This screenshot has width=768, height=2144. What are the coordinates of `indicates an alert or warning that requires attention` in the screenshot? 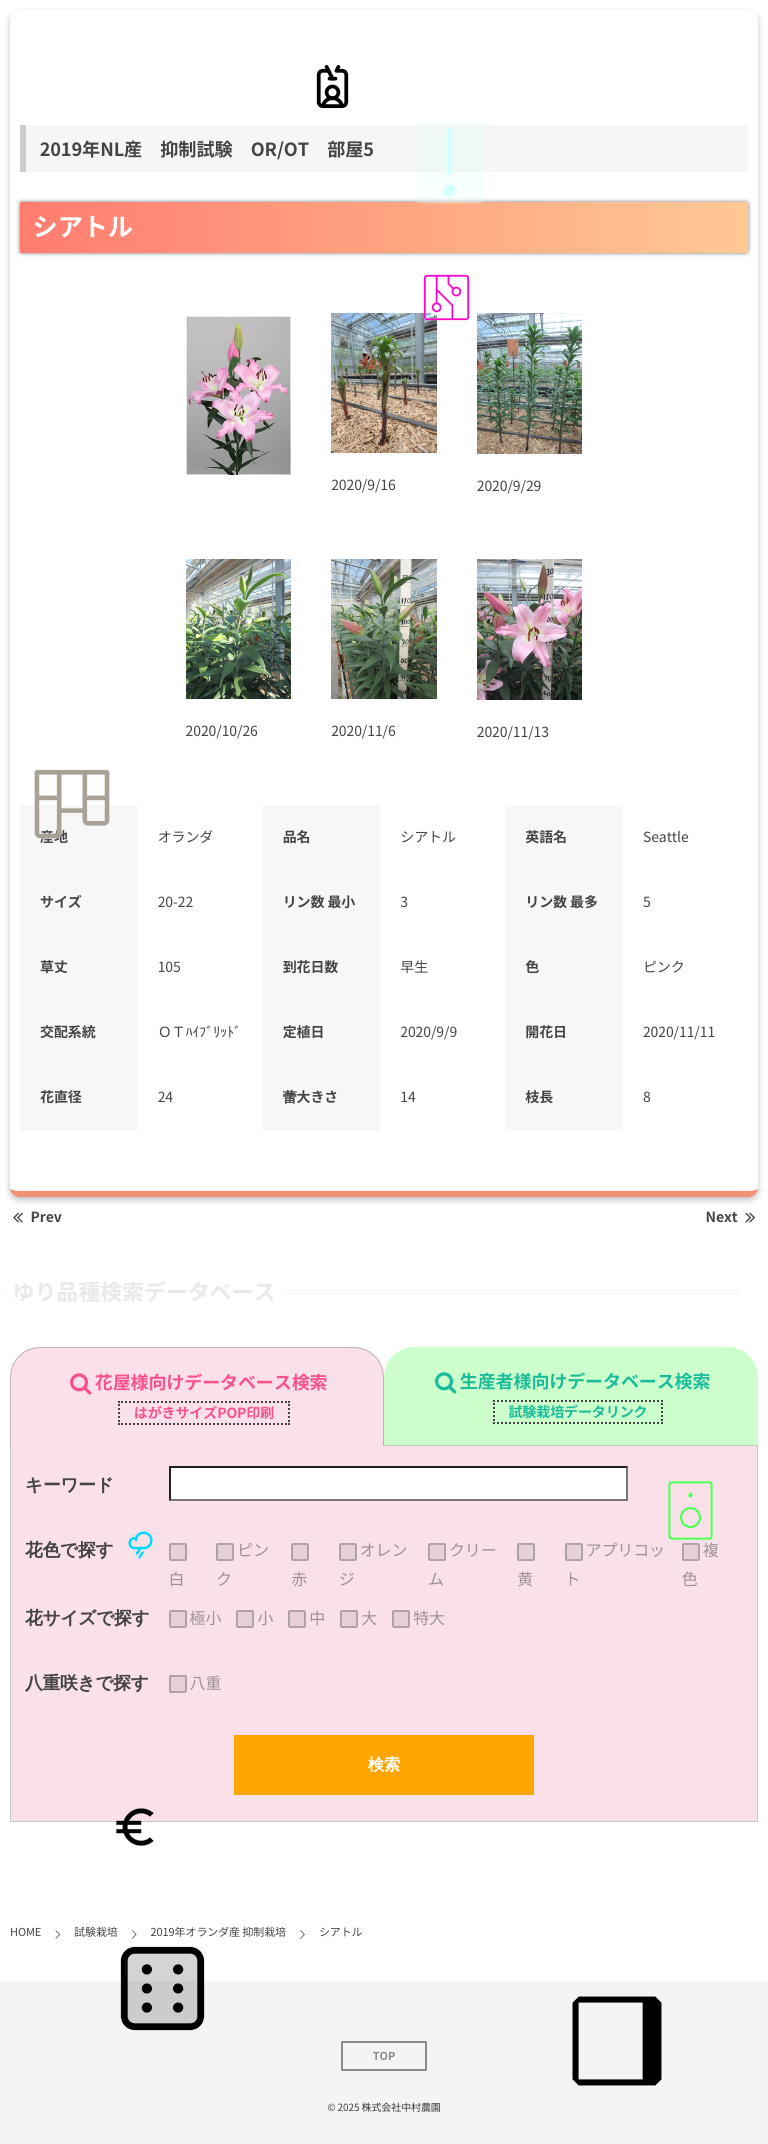 It's located at (449, 162).